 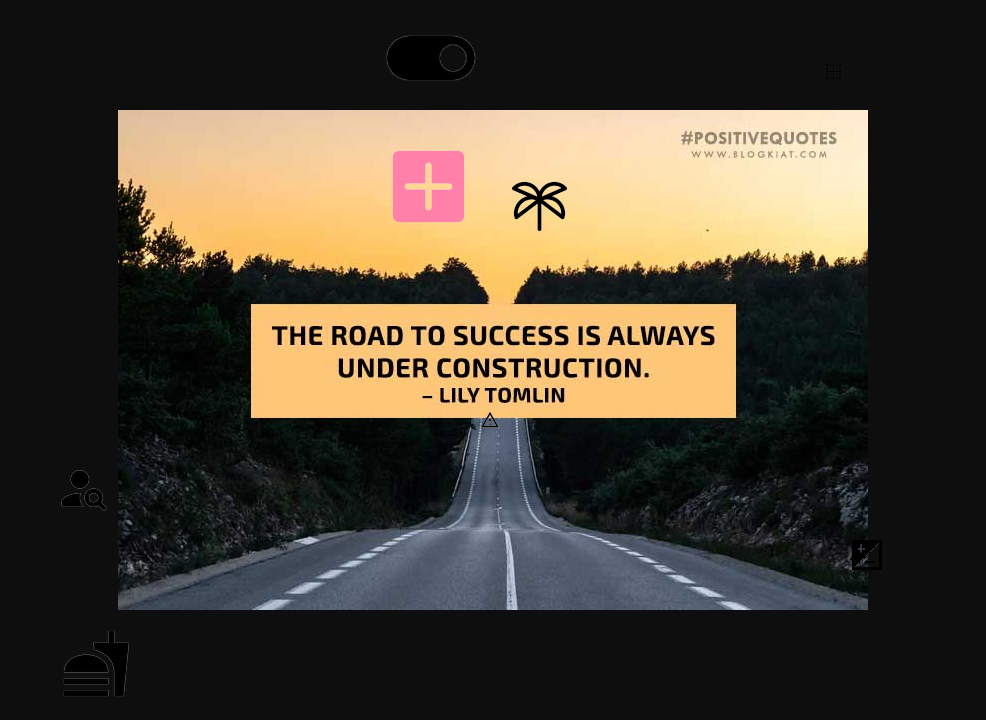 I want to click on indicates tropical or beach-themed content, so click(x=539, y=205).